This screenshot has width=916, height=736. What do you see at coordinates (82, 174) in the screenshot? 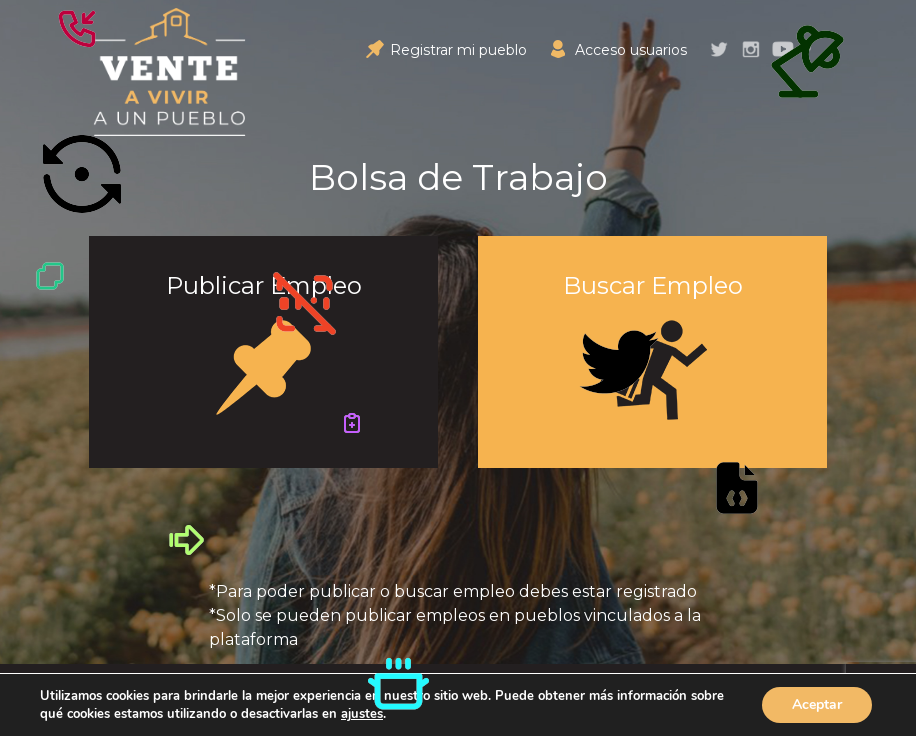
I see `reopen a previously closed issue` at bounding box center [82, 174].